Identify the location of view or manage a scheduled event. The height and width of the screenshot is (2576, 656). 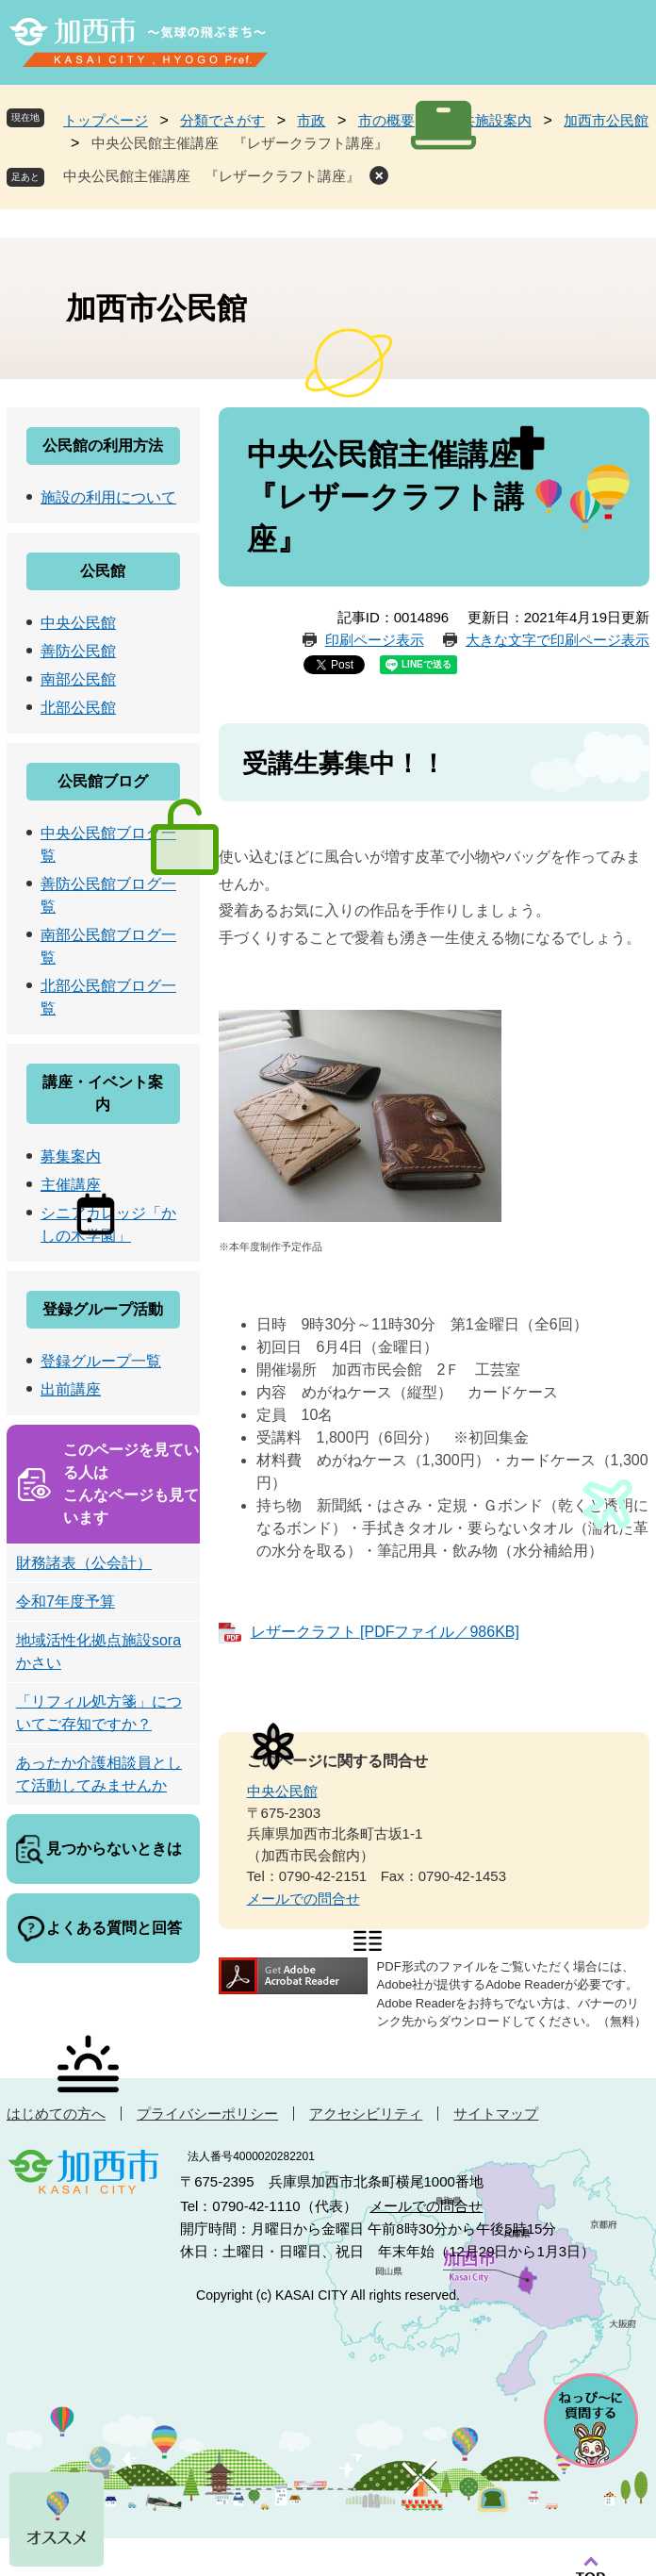
(95, 1214).